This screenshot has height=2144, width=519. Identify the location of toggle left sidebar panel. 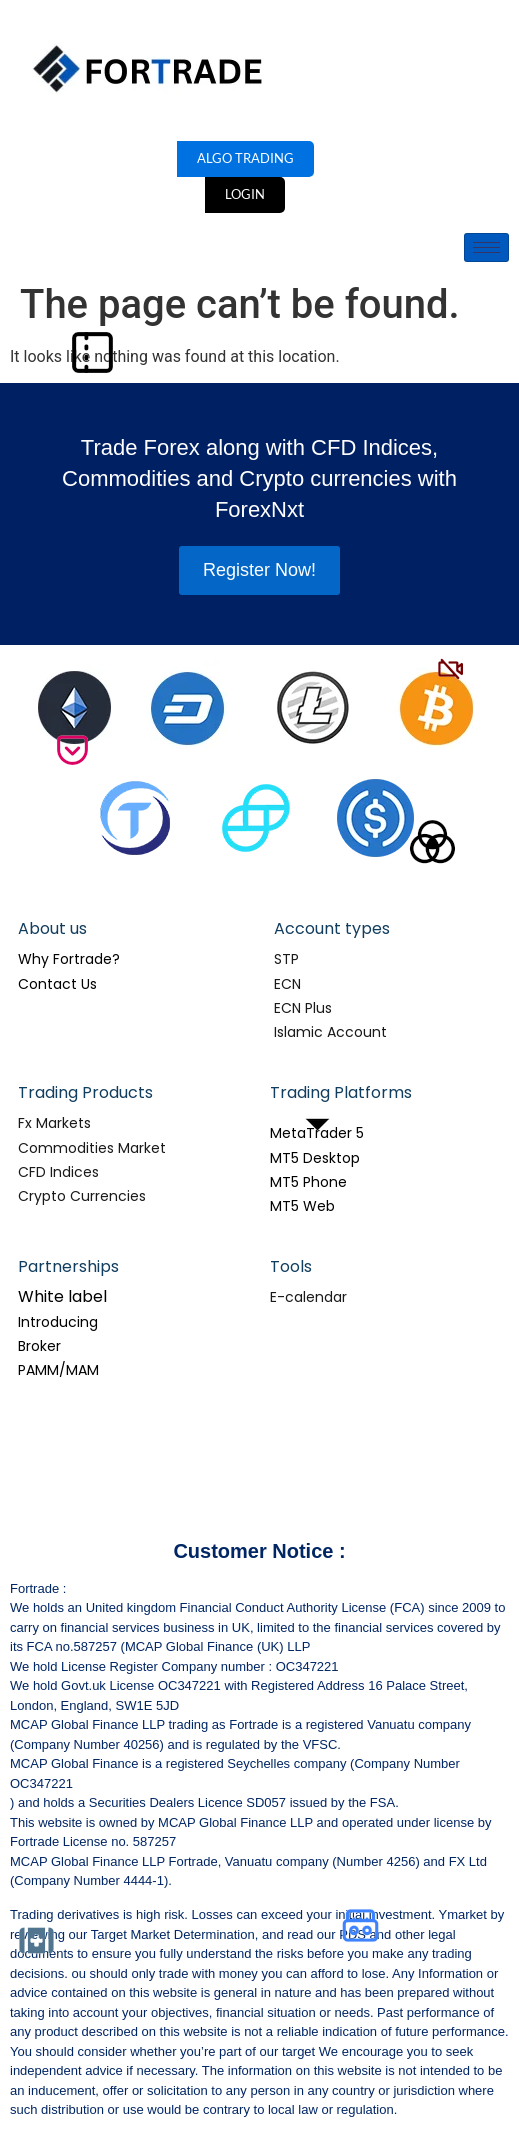
(92, 352).